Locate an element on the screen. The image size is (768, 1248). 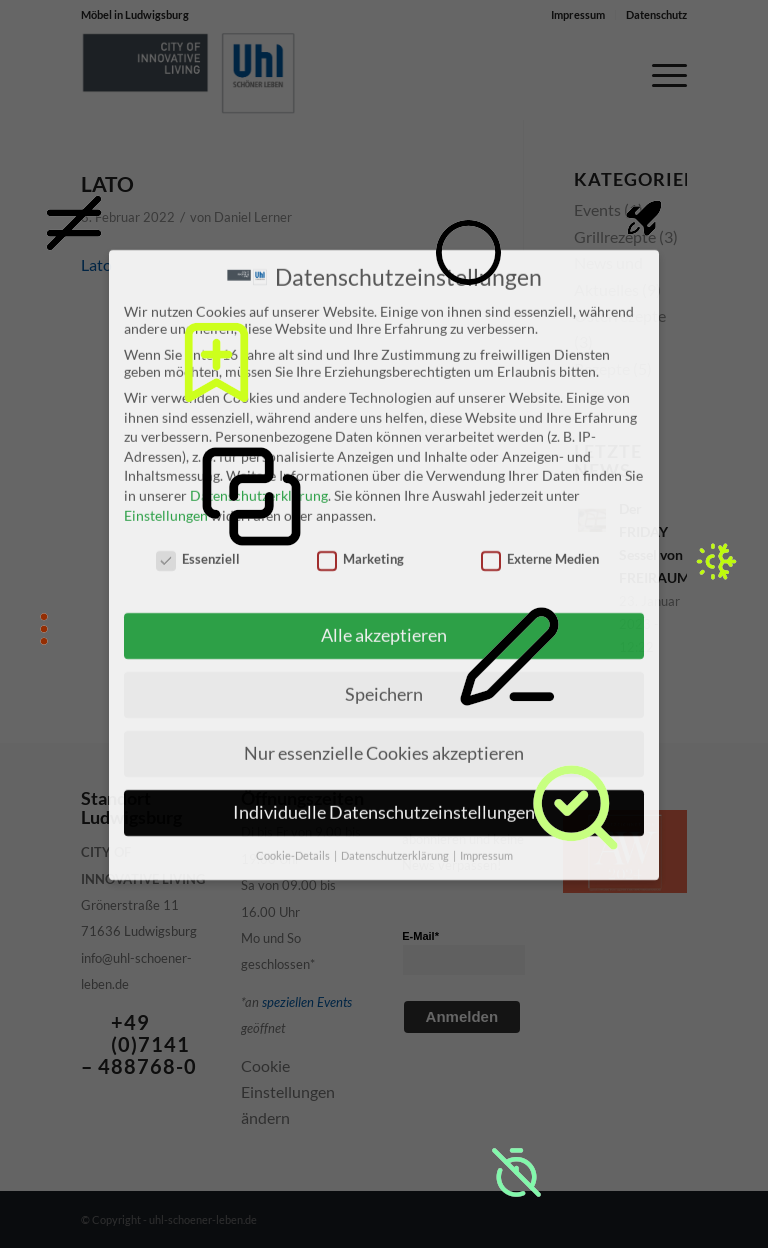
open more options menu is located at coordinates (44, 629).